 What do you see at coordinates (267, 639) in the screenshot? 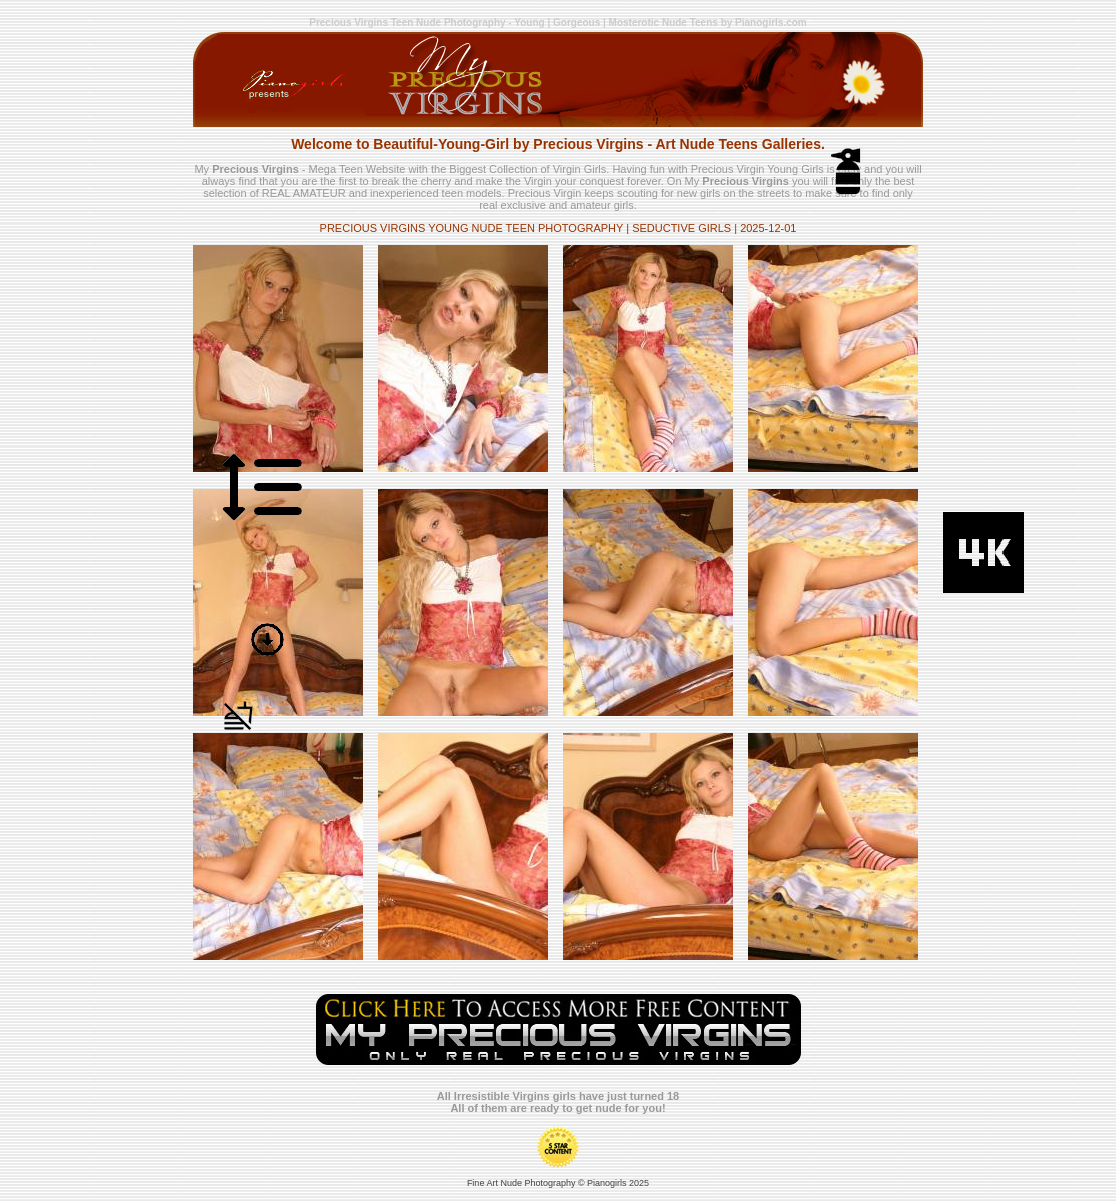
I see `download file or content` at bounding box center [267, 639].